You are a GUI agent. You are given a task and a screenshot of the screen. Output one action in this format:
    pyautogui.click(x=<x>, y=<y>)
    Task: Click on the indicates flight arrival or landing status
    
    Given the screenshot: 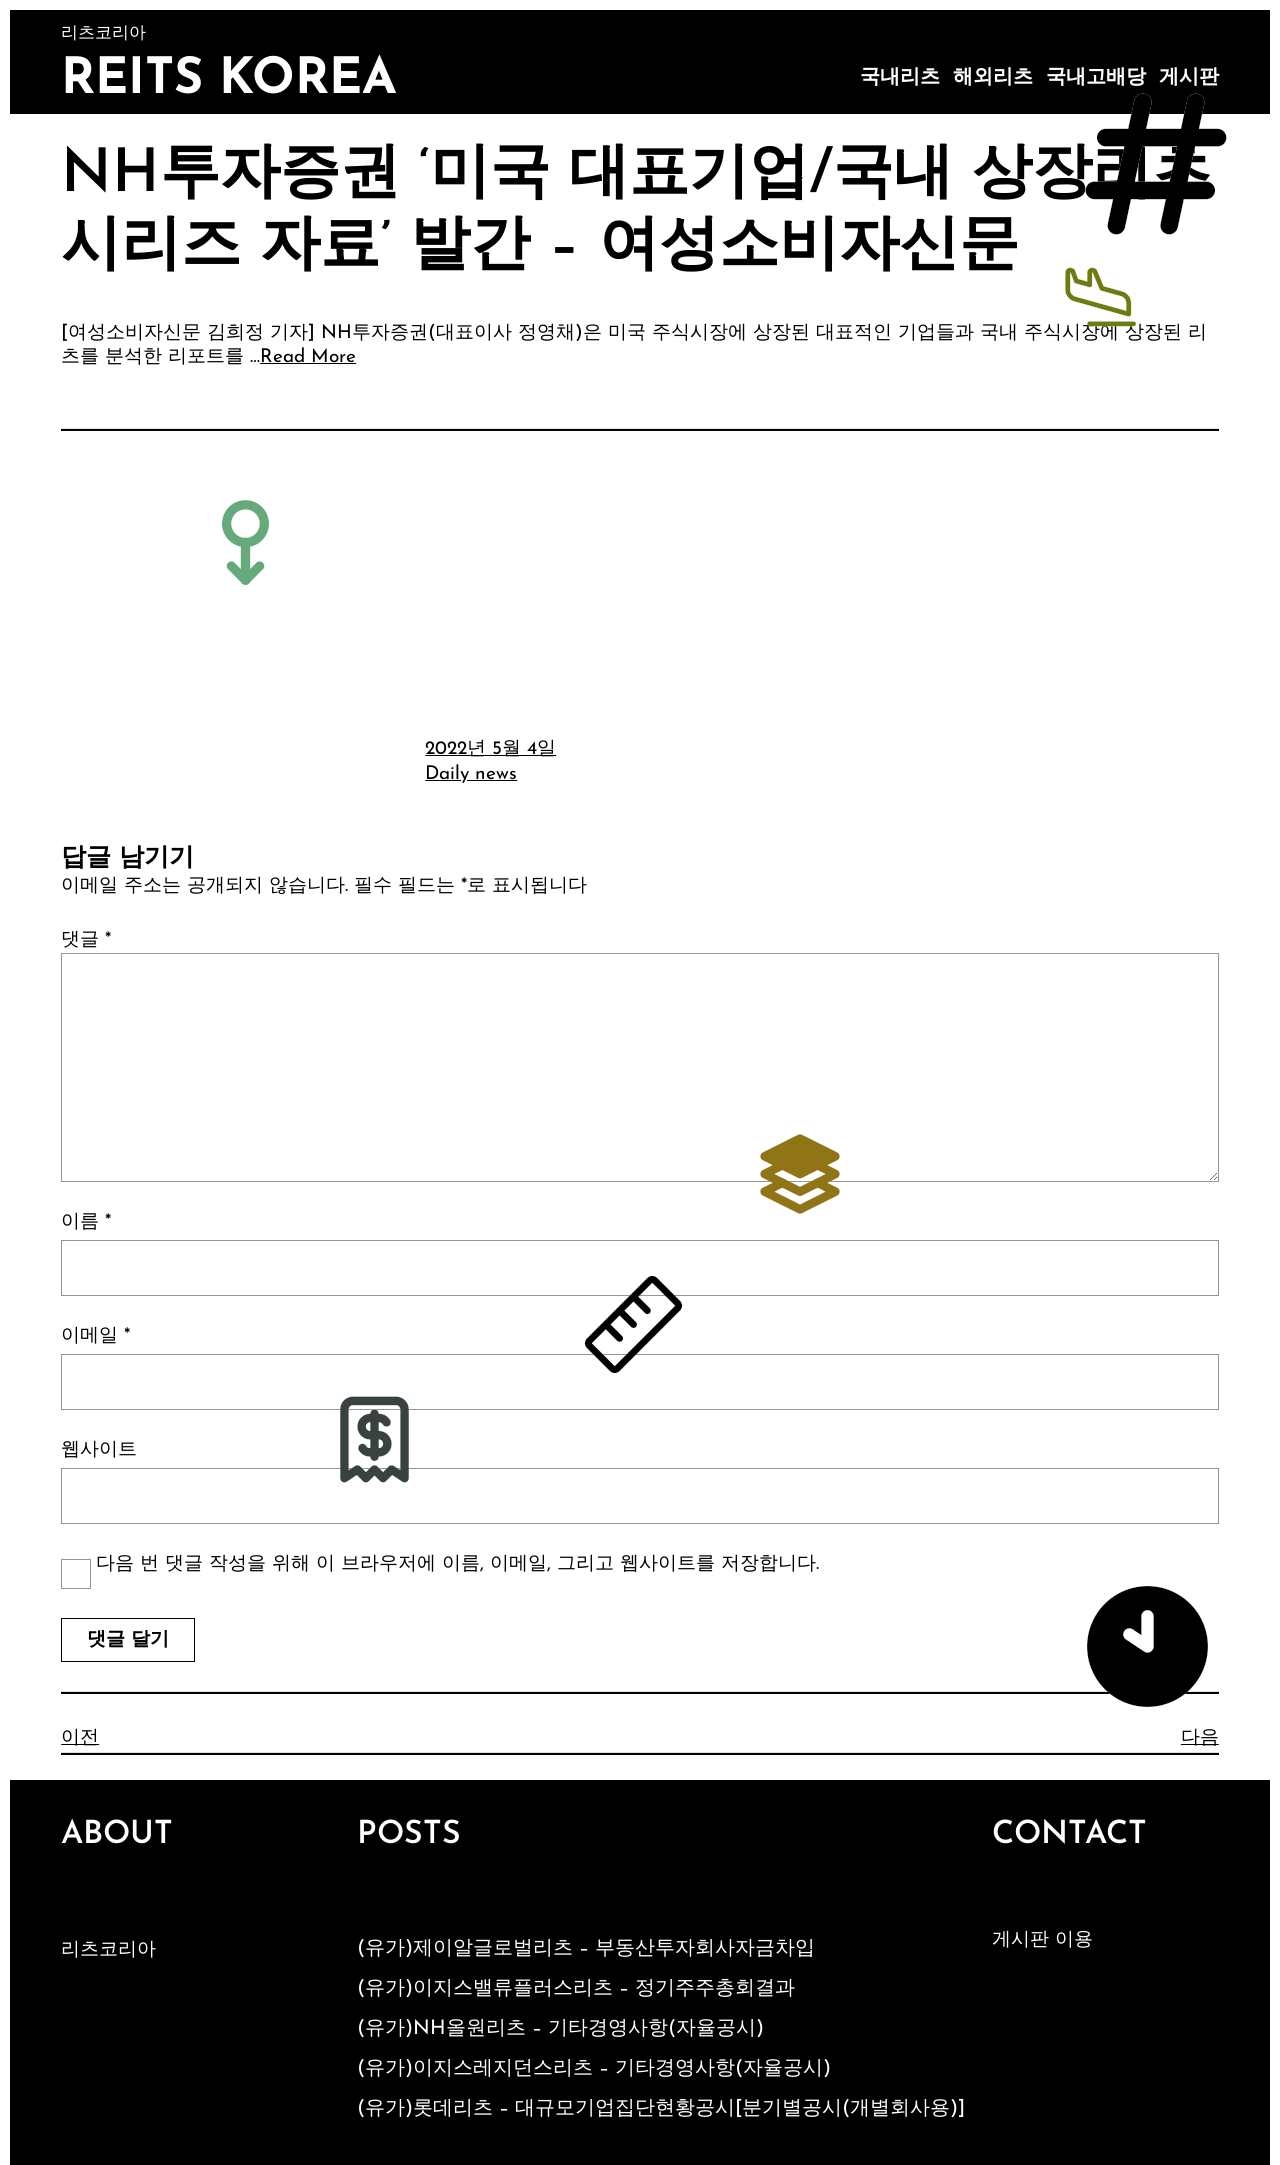 What is the action you would take?
    pyautogui.click(x=1097, y=297)
    